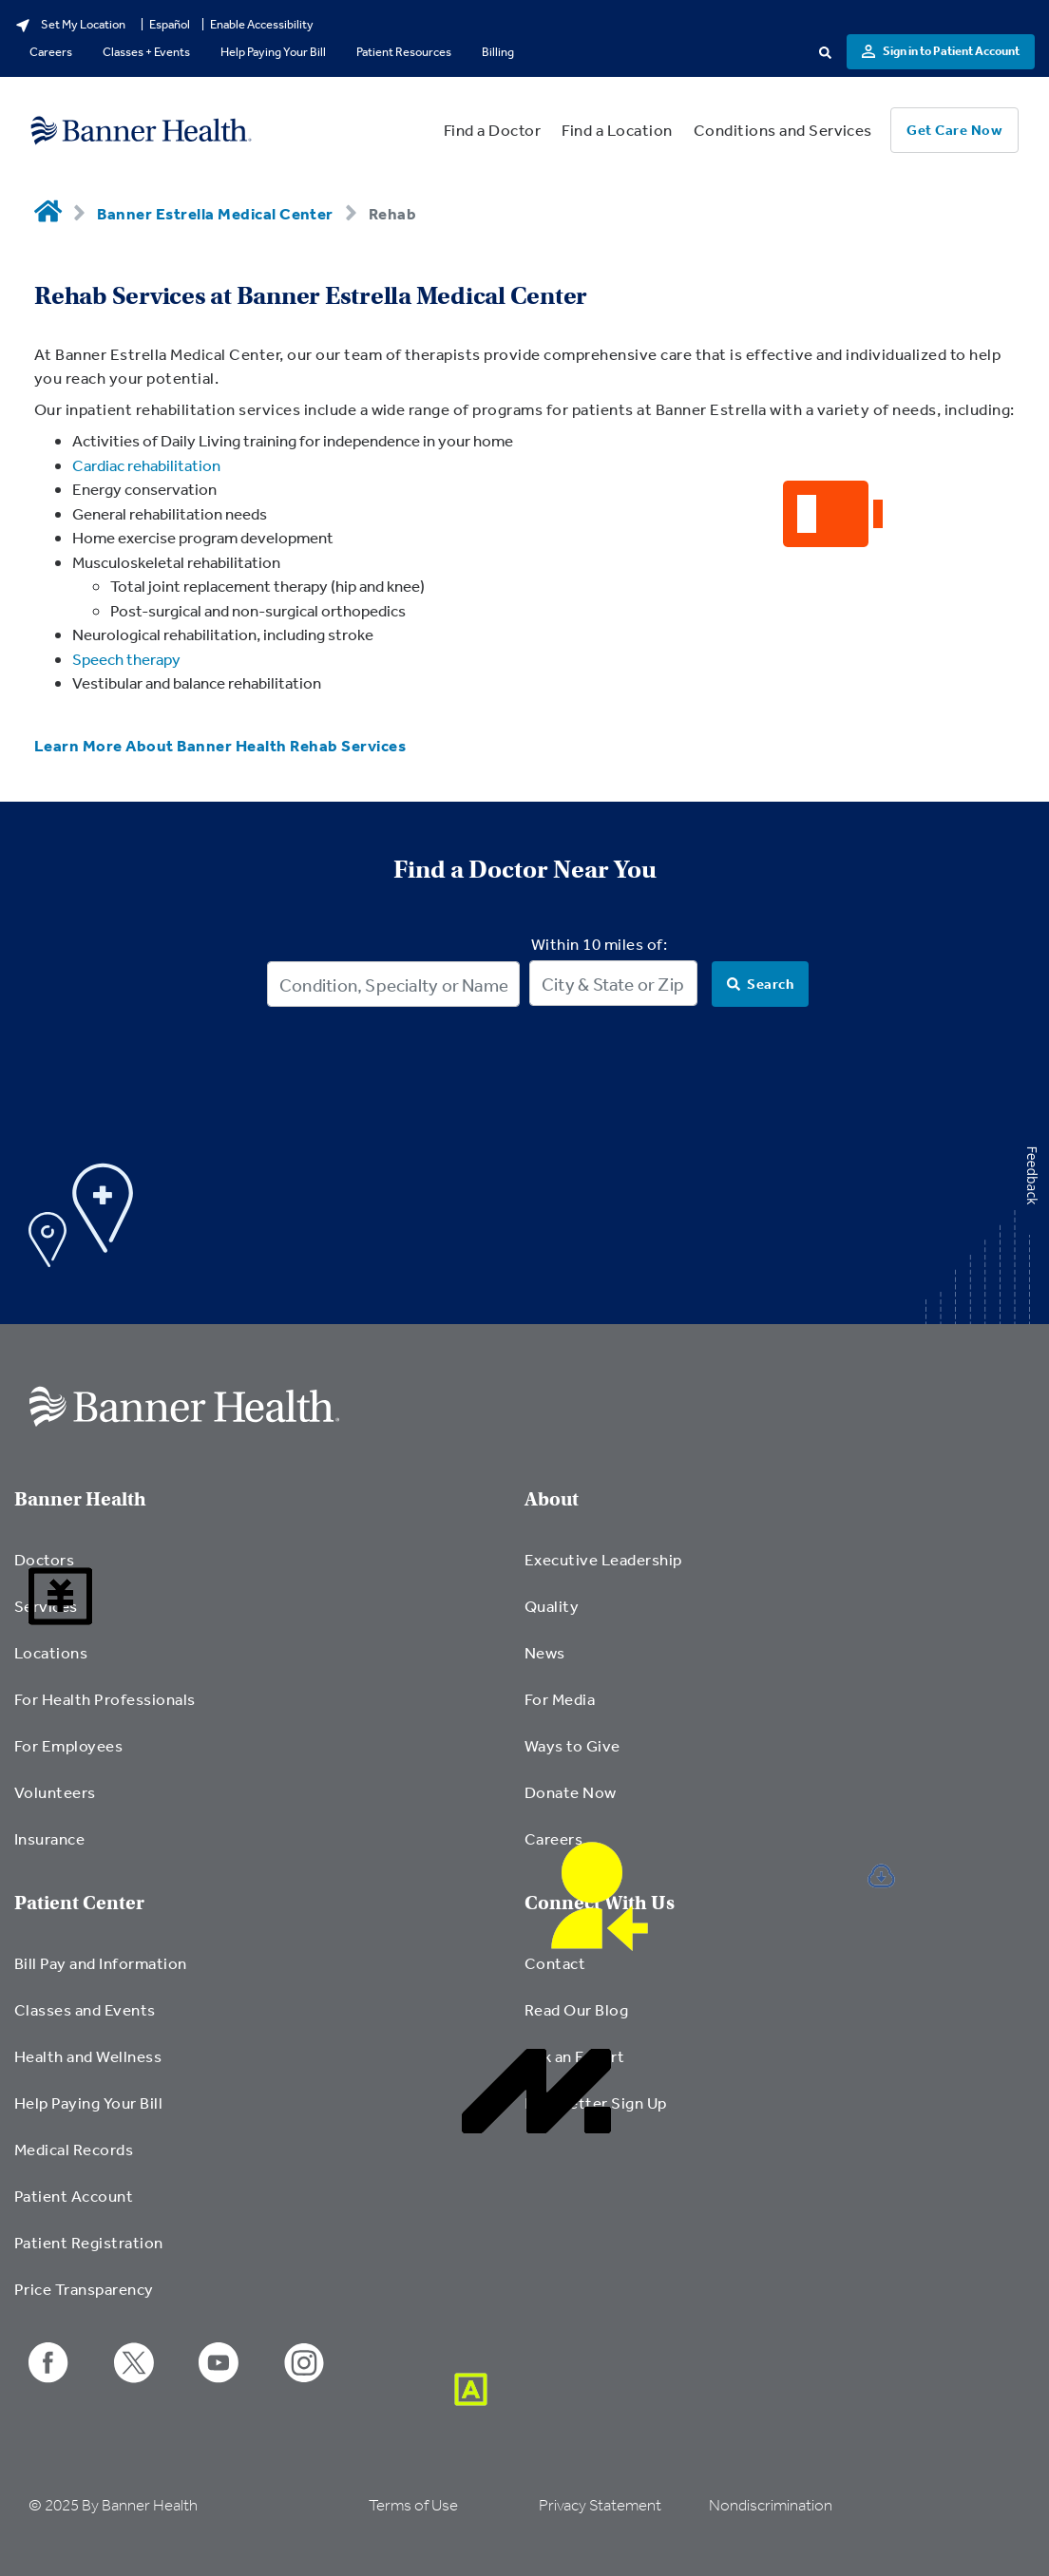  Describe the element at coordinates (881, 1876) in the screenshot. I see `download file from cloud storage` at that location.